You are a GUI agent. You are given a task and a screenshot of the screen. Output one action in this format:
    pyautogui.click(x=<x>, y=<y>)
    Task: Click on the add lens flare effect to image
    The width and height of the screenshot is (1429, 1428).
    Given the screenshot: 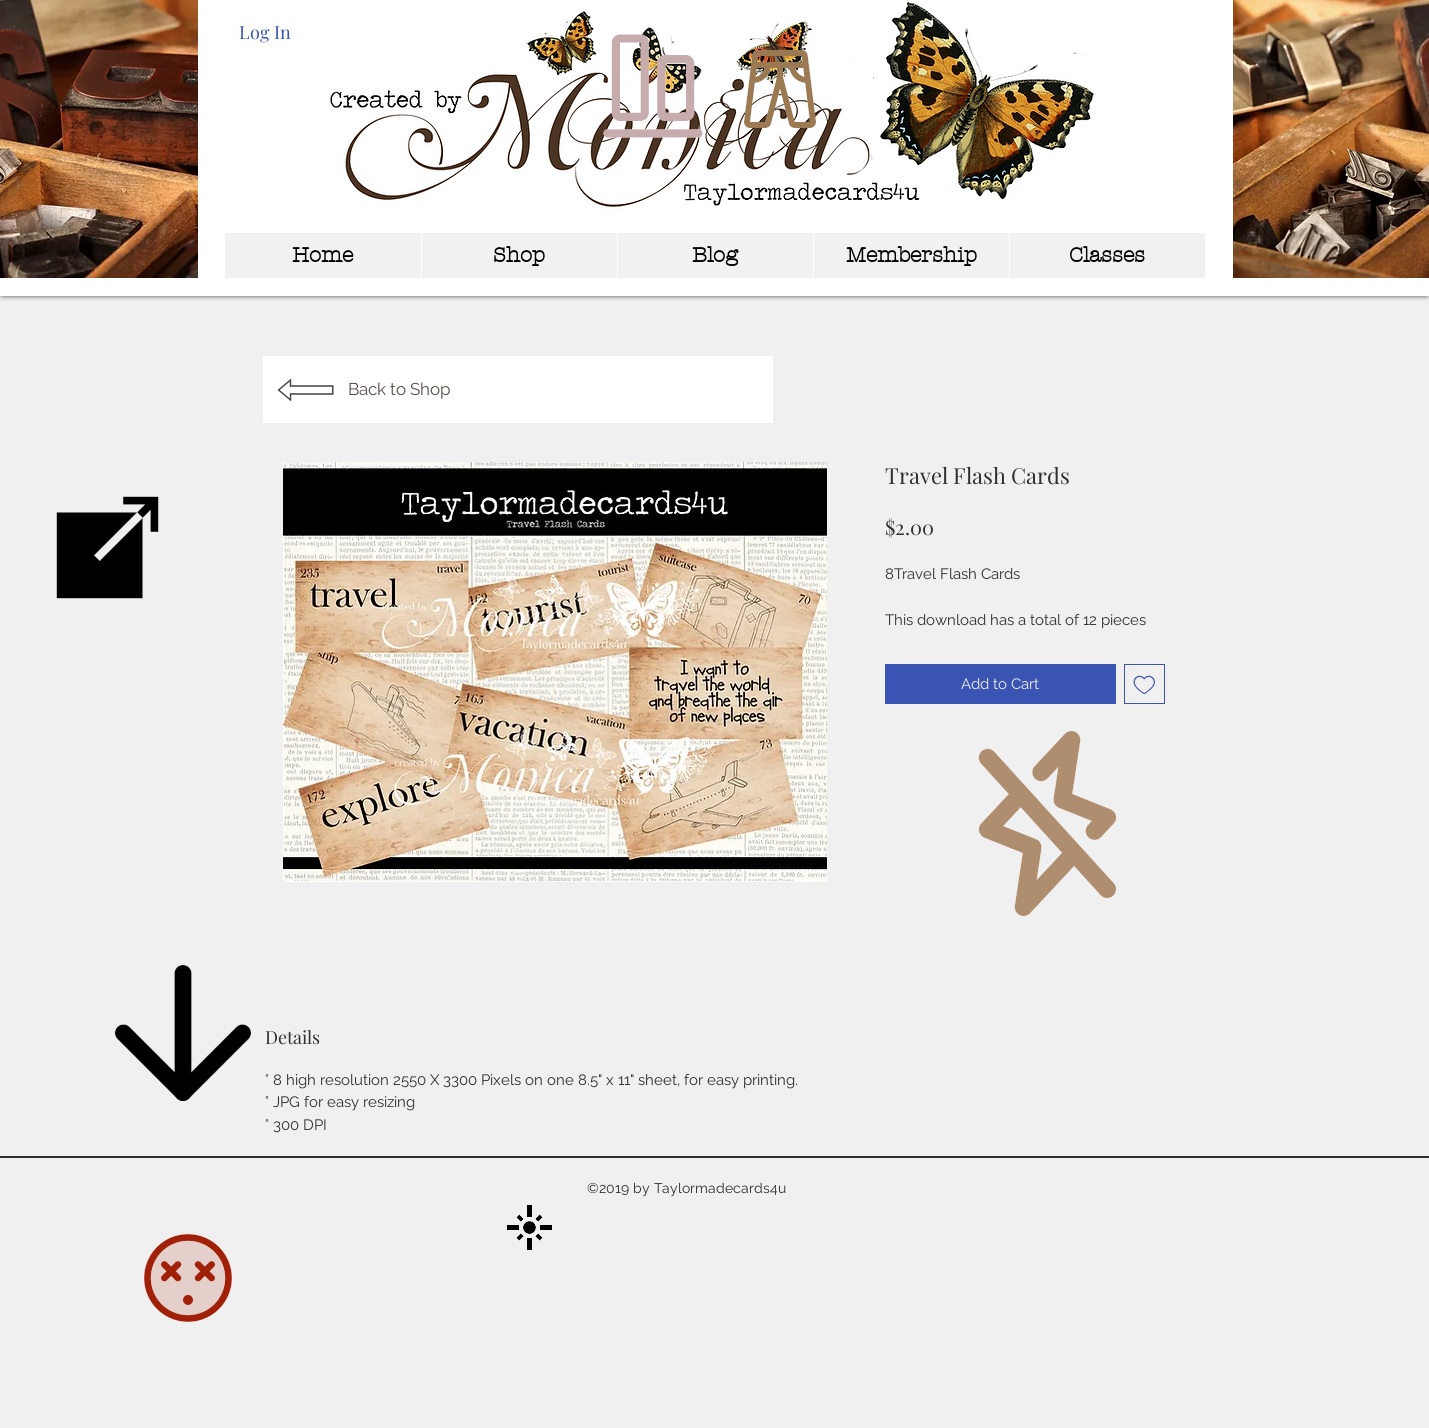 What is the action you would take?
    pyautogui.click(x=529, y=1227)
    